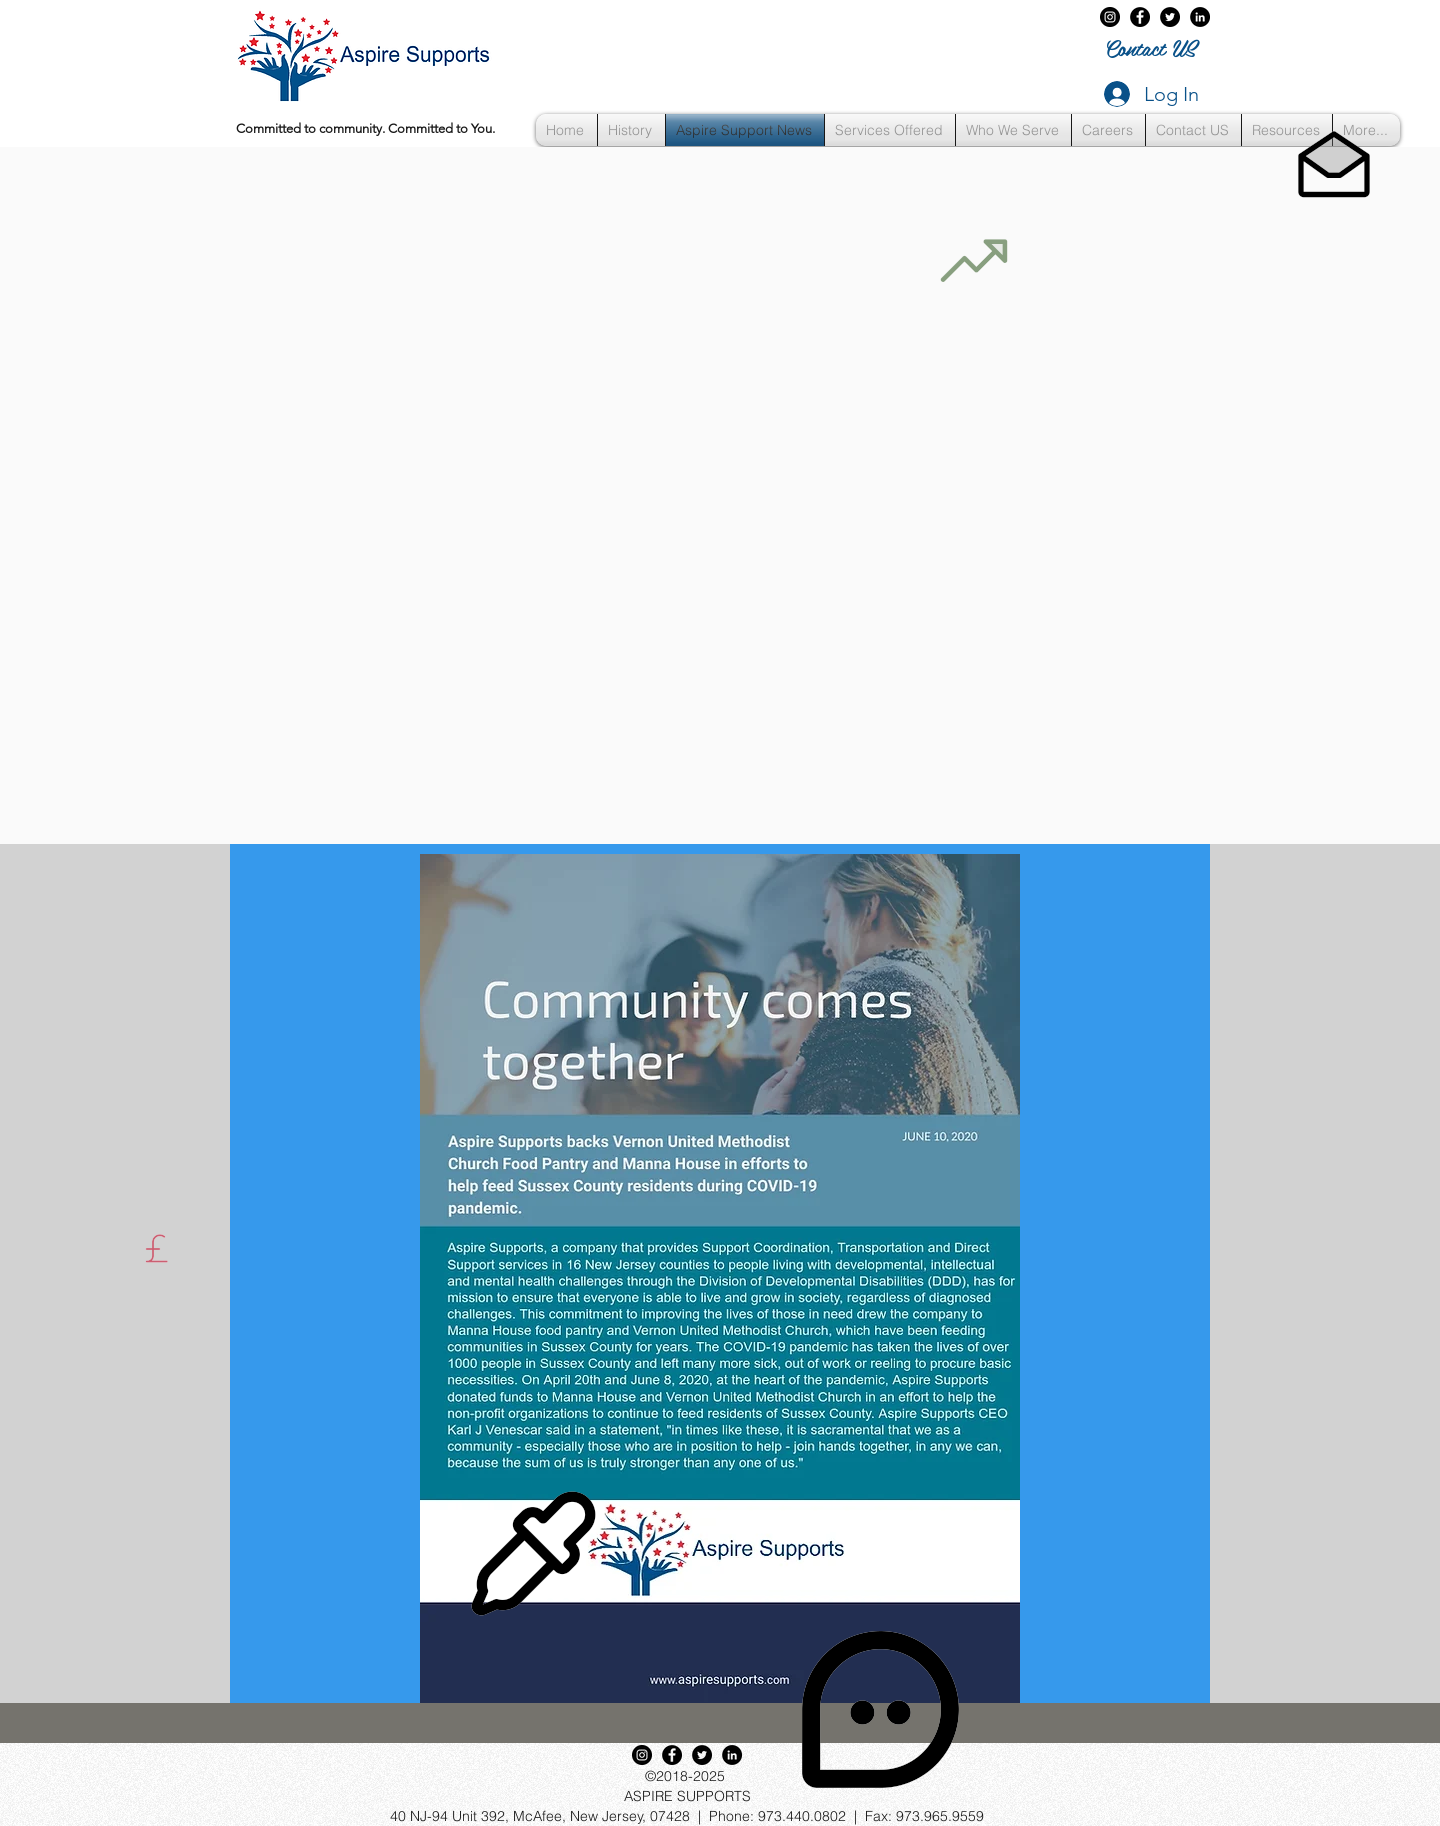 The width and height of the screenshot is (1440, 1826). What do you see at coordinates (533, 1553) in the screenshot?
I see `pick a color from the screen` at bounding box center [533, 1553].